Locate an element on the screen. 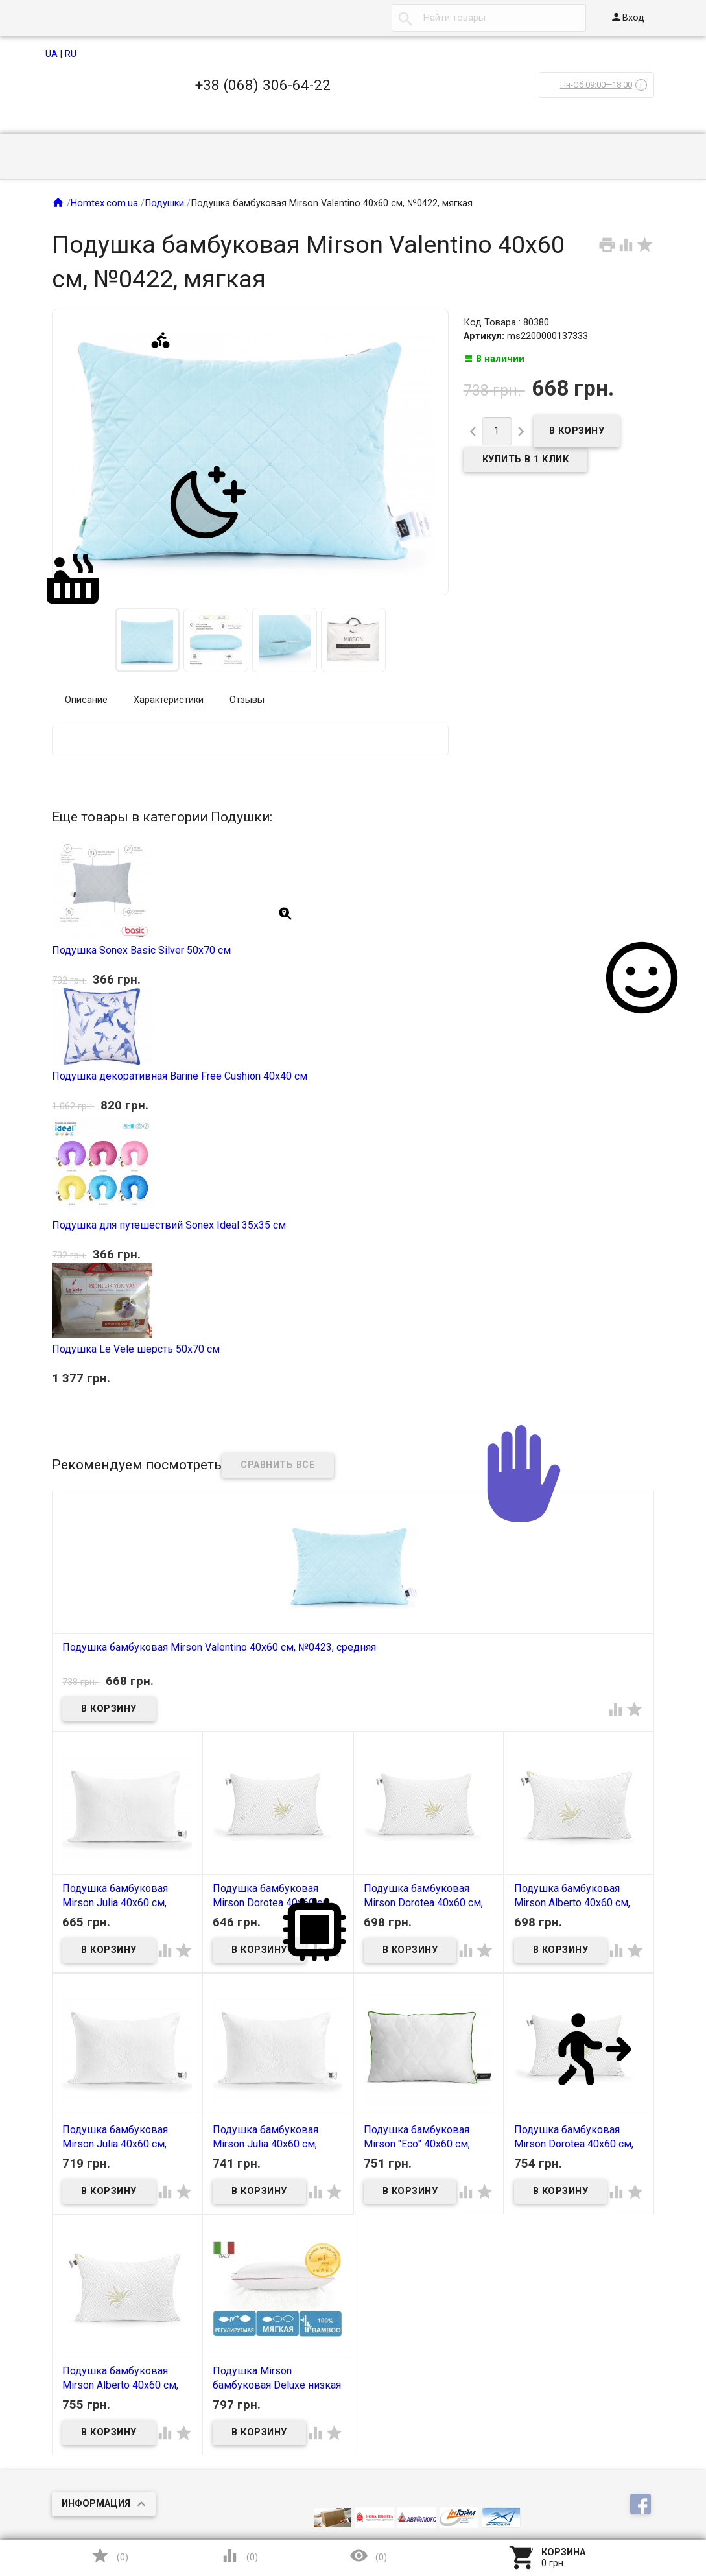  exit or leave current area is located at coordinates (594, 2049).